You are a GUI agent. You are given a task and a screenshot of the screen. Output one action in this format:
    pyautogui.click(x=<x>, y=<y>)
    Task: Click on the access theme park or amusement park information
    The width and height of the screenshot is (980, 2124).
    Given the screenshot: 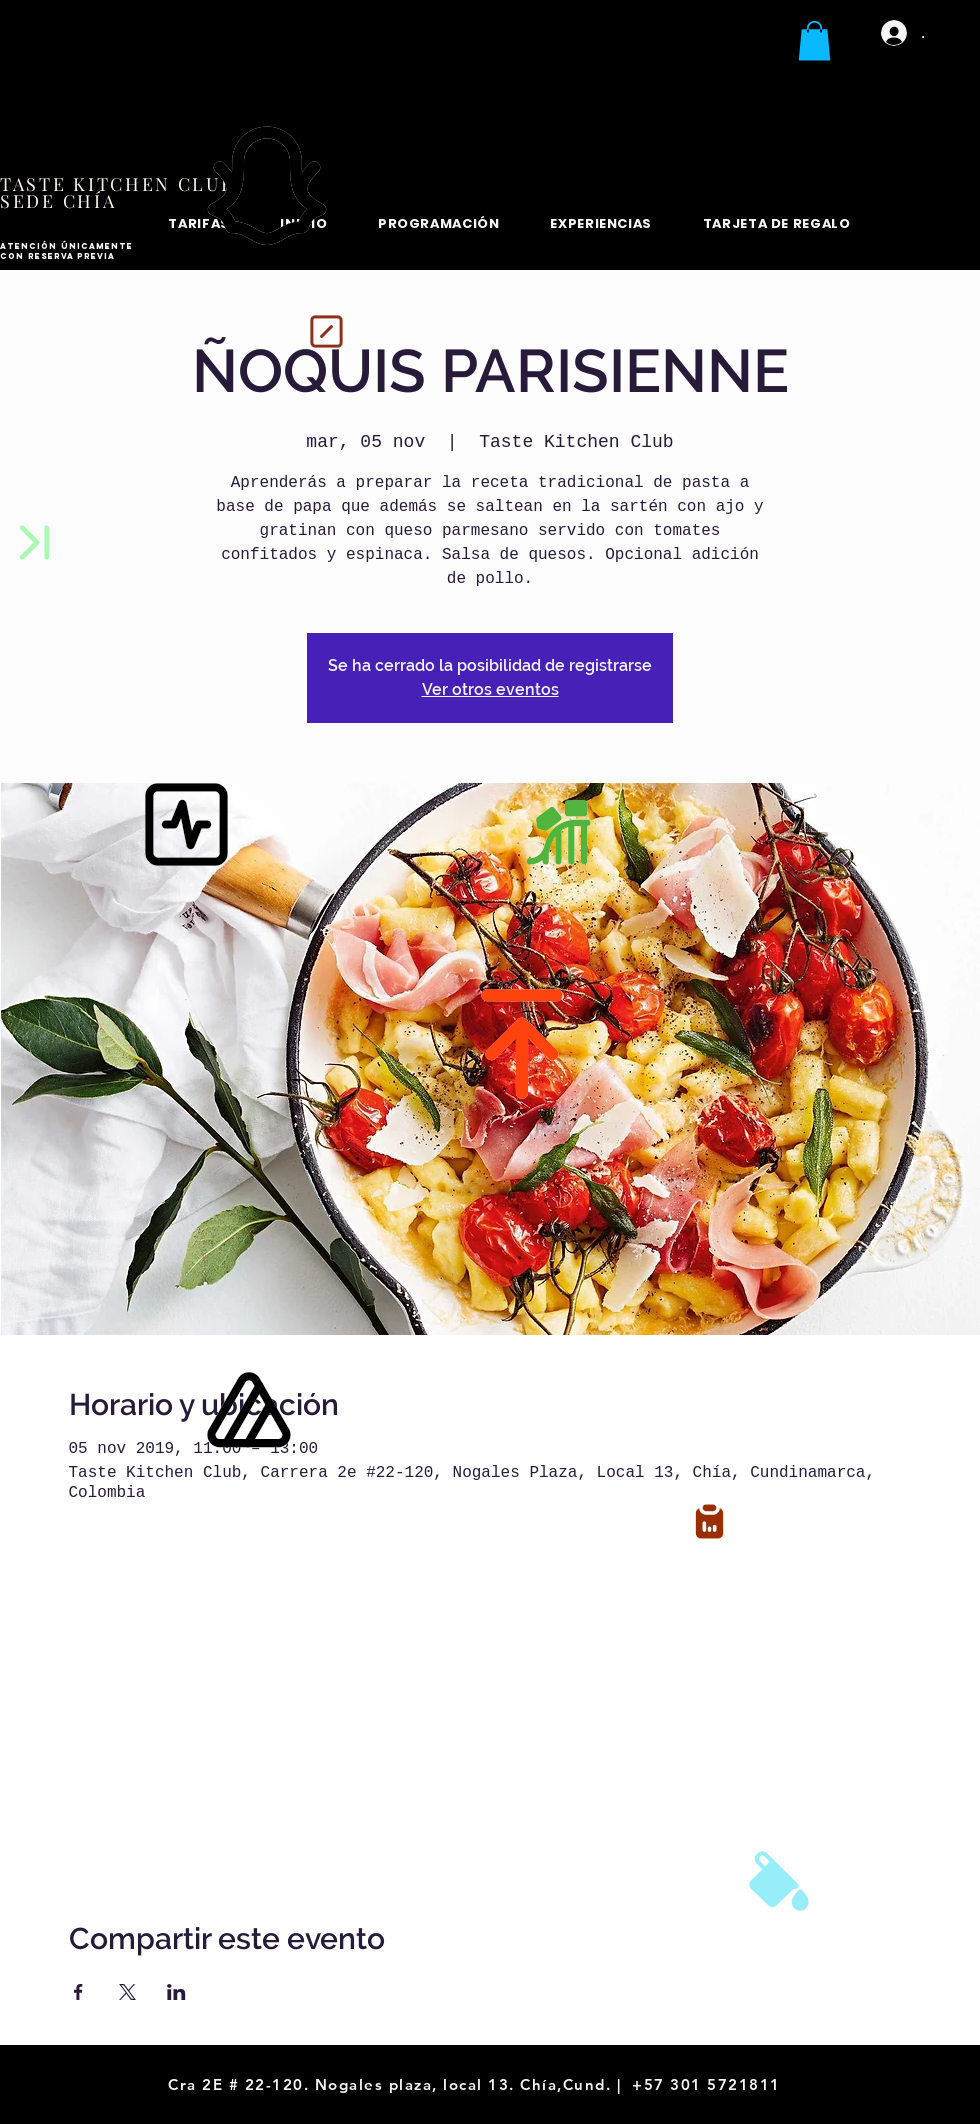 What is the action you would take?
    pyautogui.click(x=558, y=832)
    